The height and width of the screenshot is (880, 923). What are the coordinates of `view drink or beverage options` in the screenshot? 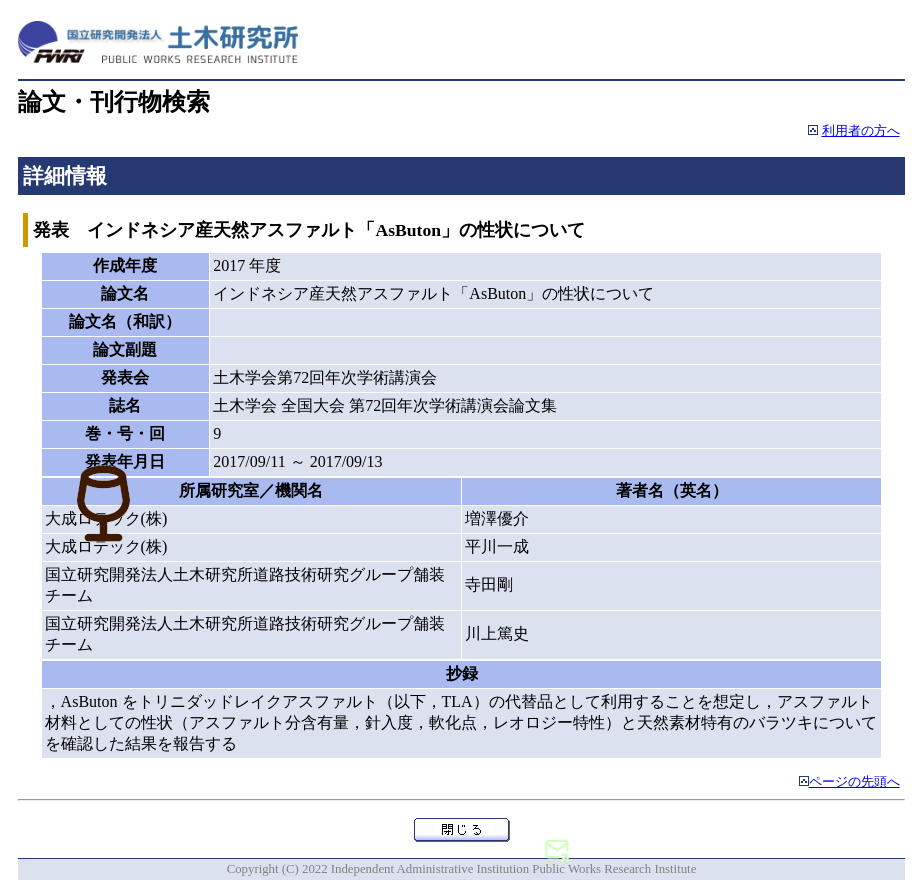 It's located at (103, 503).